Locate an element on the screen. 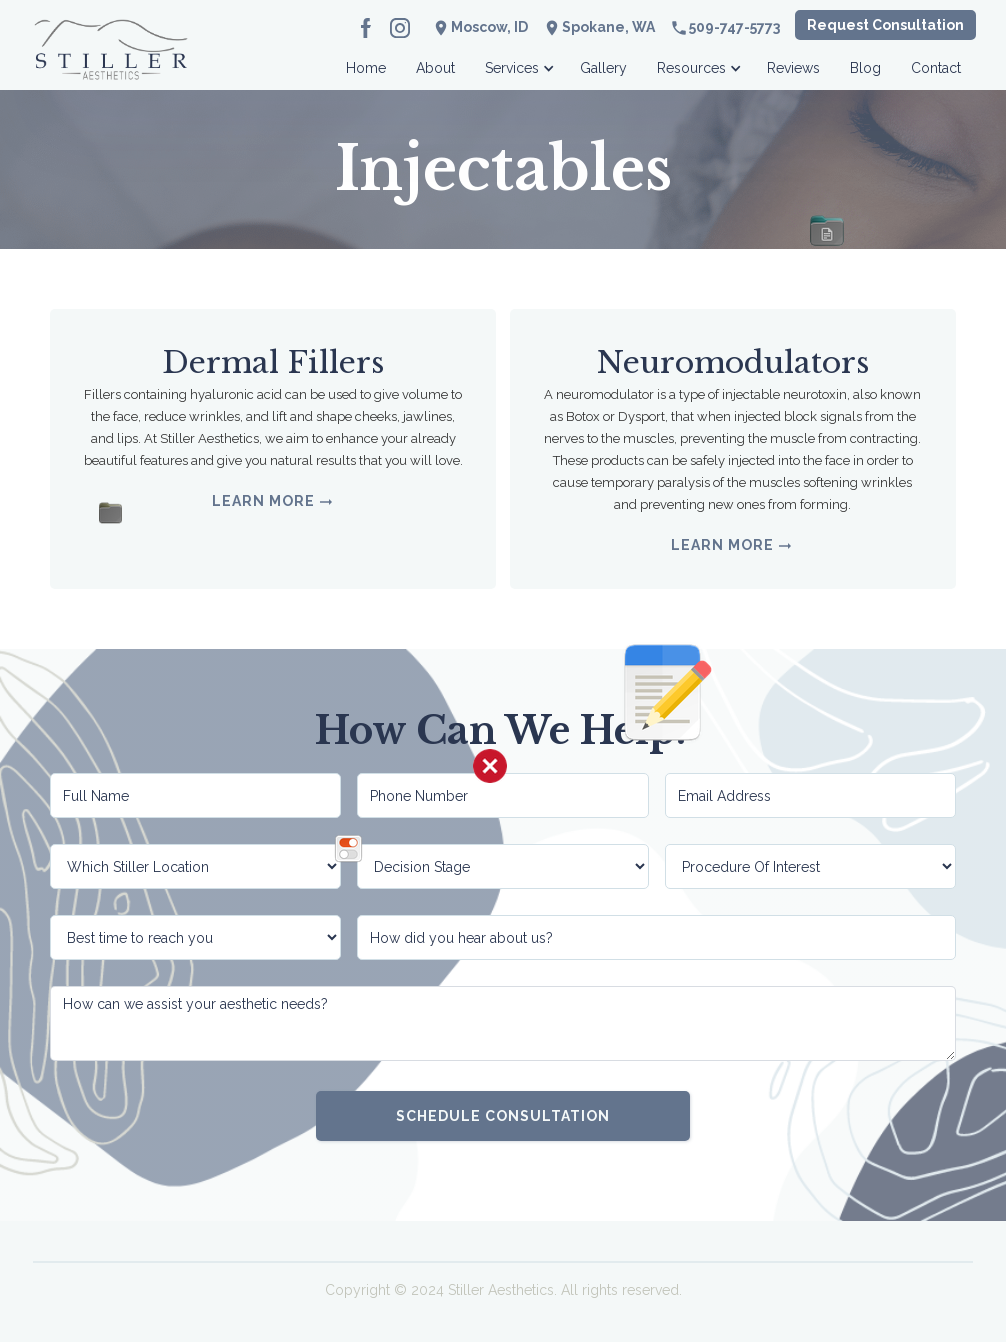  open your documents folder is located at coordinates (827, 230).